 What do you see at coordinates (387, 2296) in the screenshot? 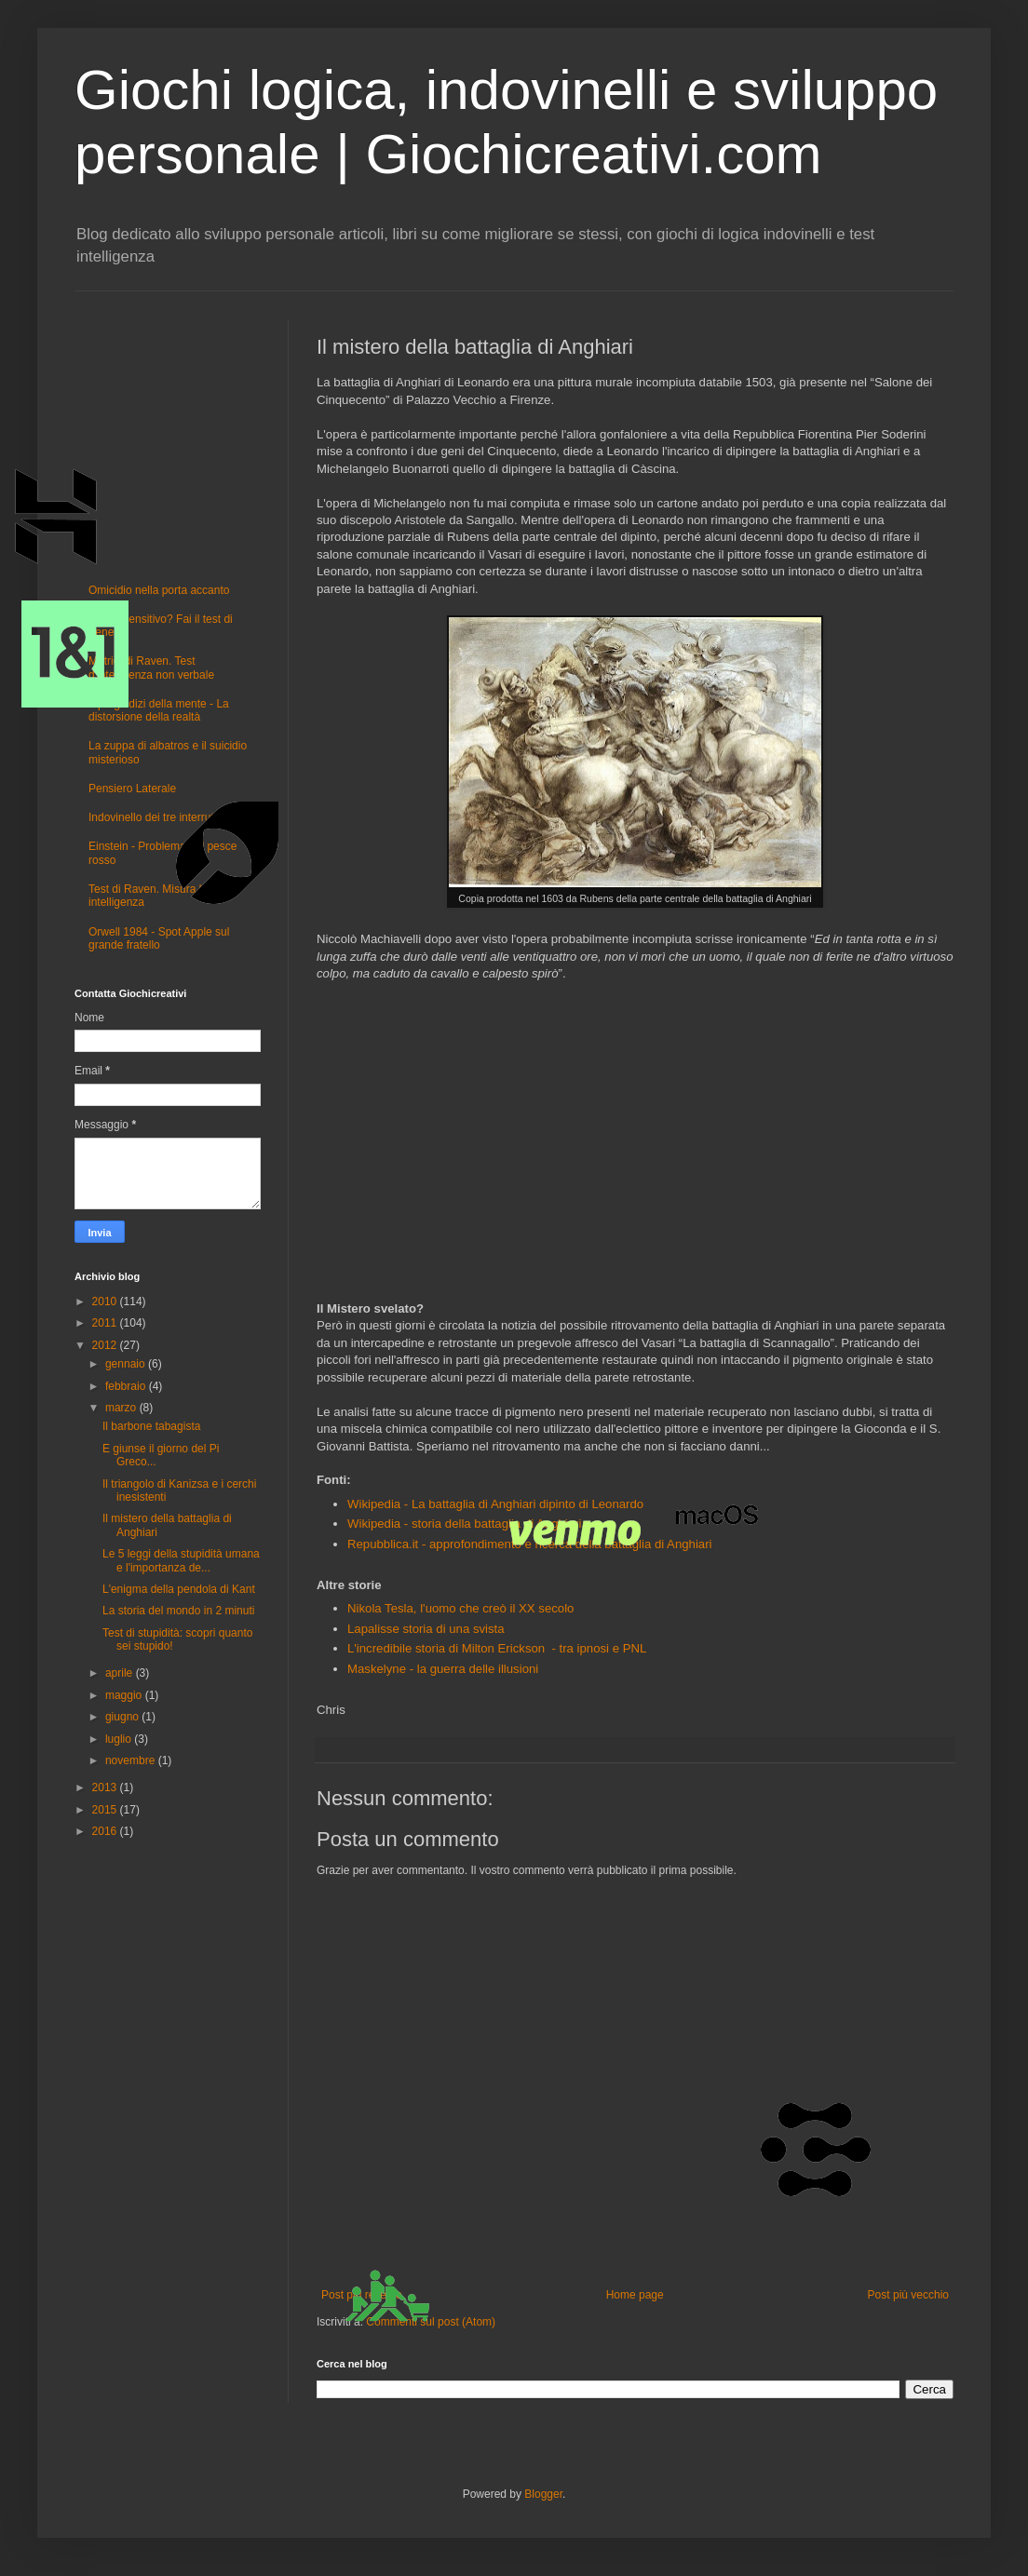
I see `open the Chedraui shopping app` at bounding box center [387, 2296].